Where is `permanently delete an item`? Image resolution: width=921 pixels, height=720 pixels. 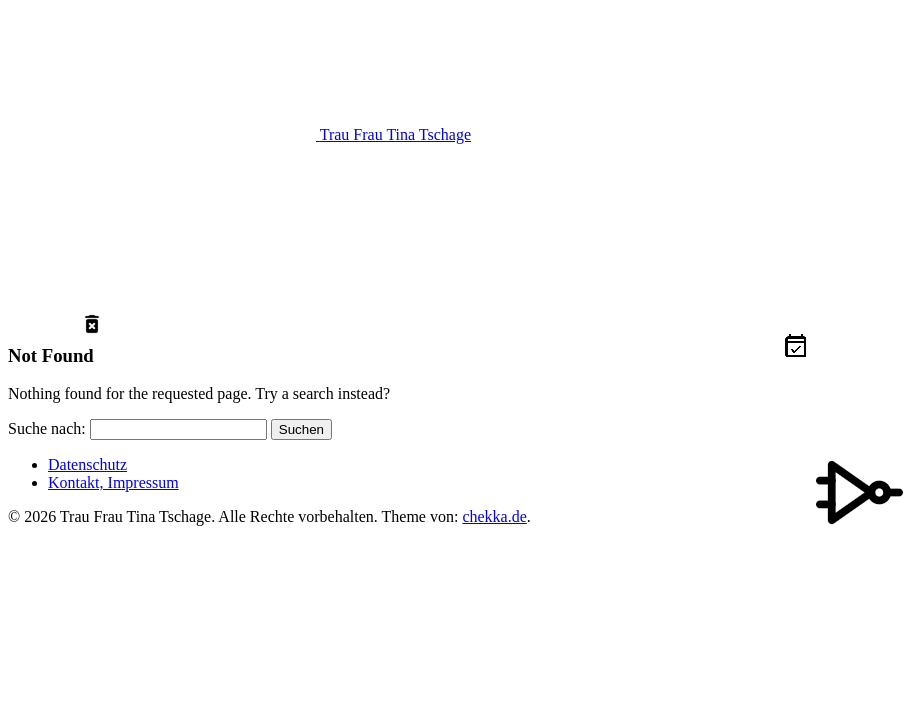 permanently delete an item is located at coordinates (92, 324).